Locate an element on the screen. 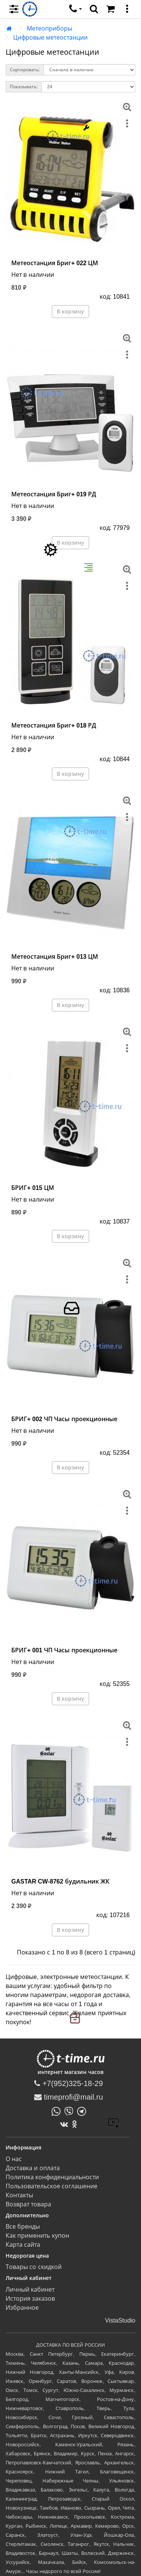 This screenshot has height=2576, width=141. access settings or preferences is located at coordinates (86, 127).